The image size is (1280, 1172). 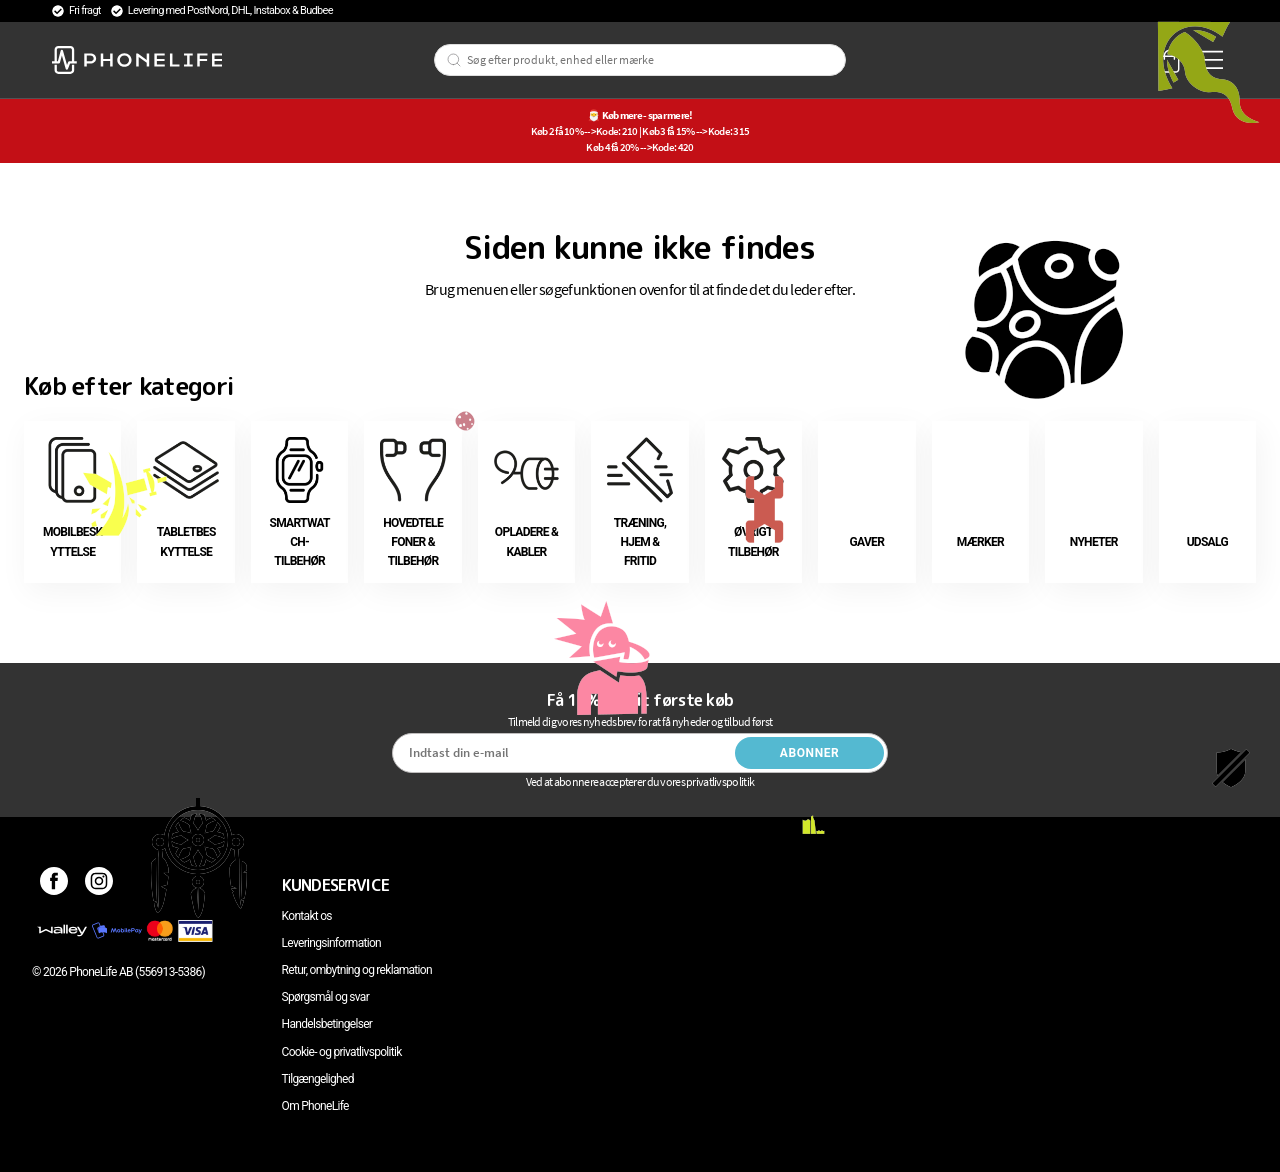 I want to click on protection or security features are disabled, so click(x=1231, y=768).